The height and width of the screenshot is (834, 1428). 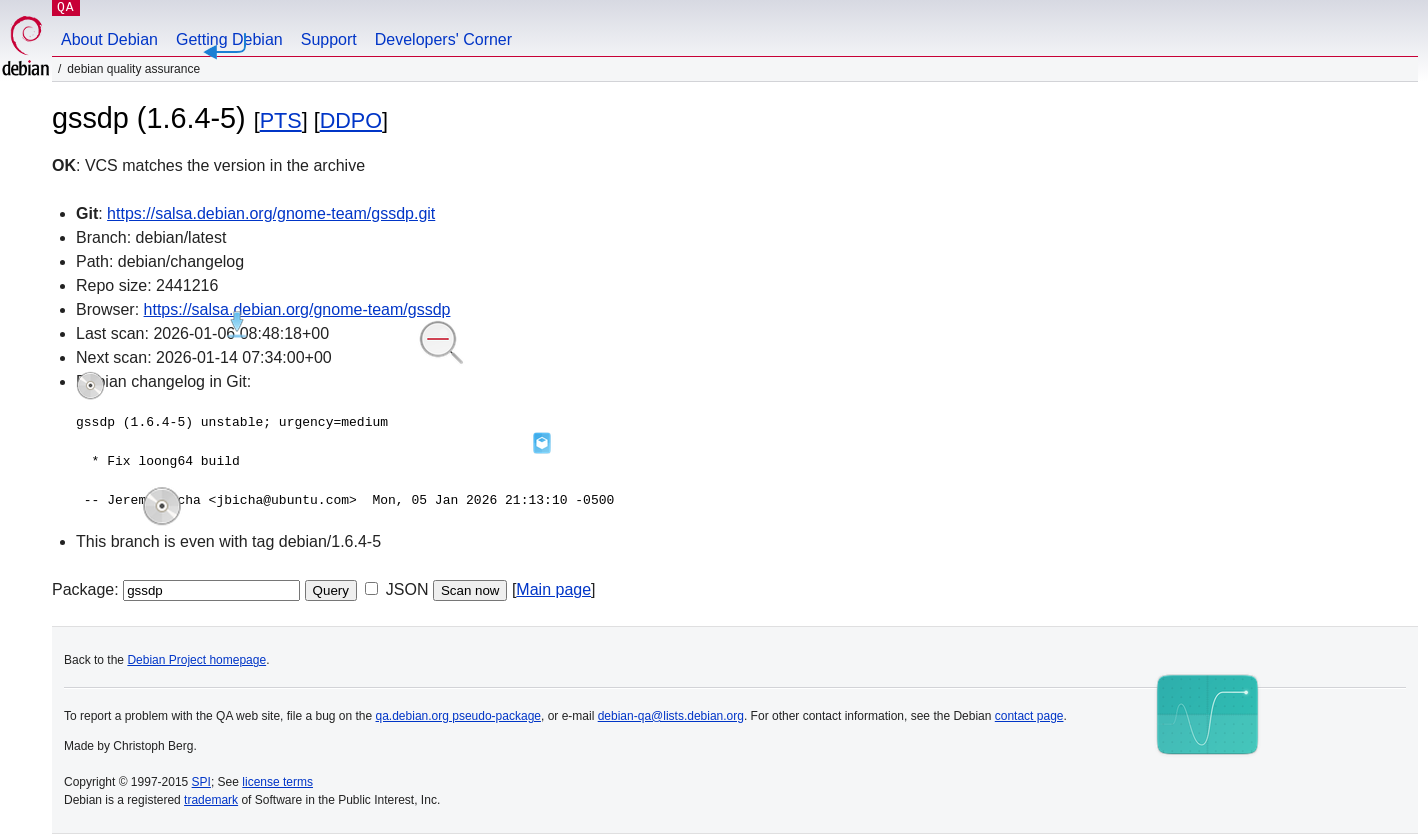 What do you see at coordinates (90, 385) in the screenshot?
I see `indicates a rewritable CD drive or disc` at bounding box center [90, 385].